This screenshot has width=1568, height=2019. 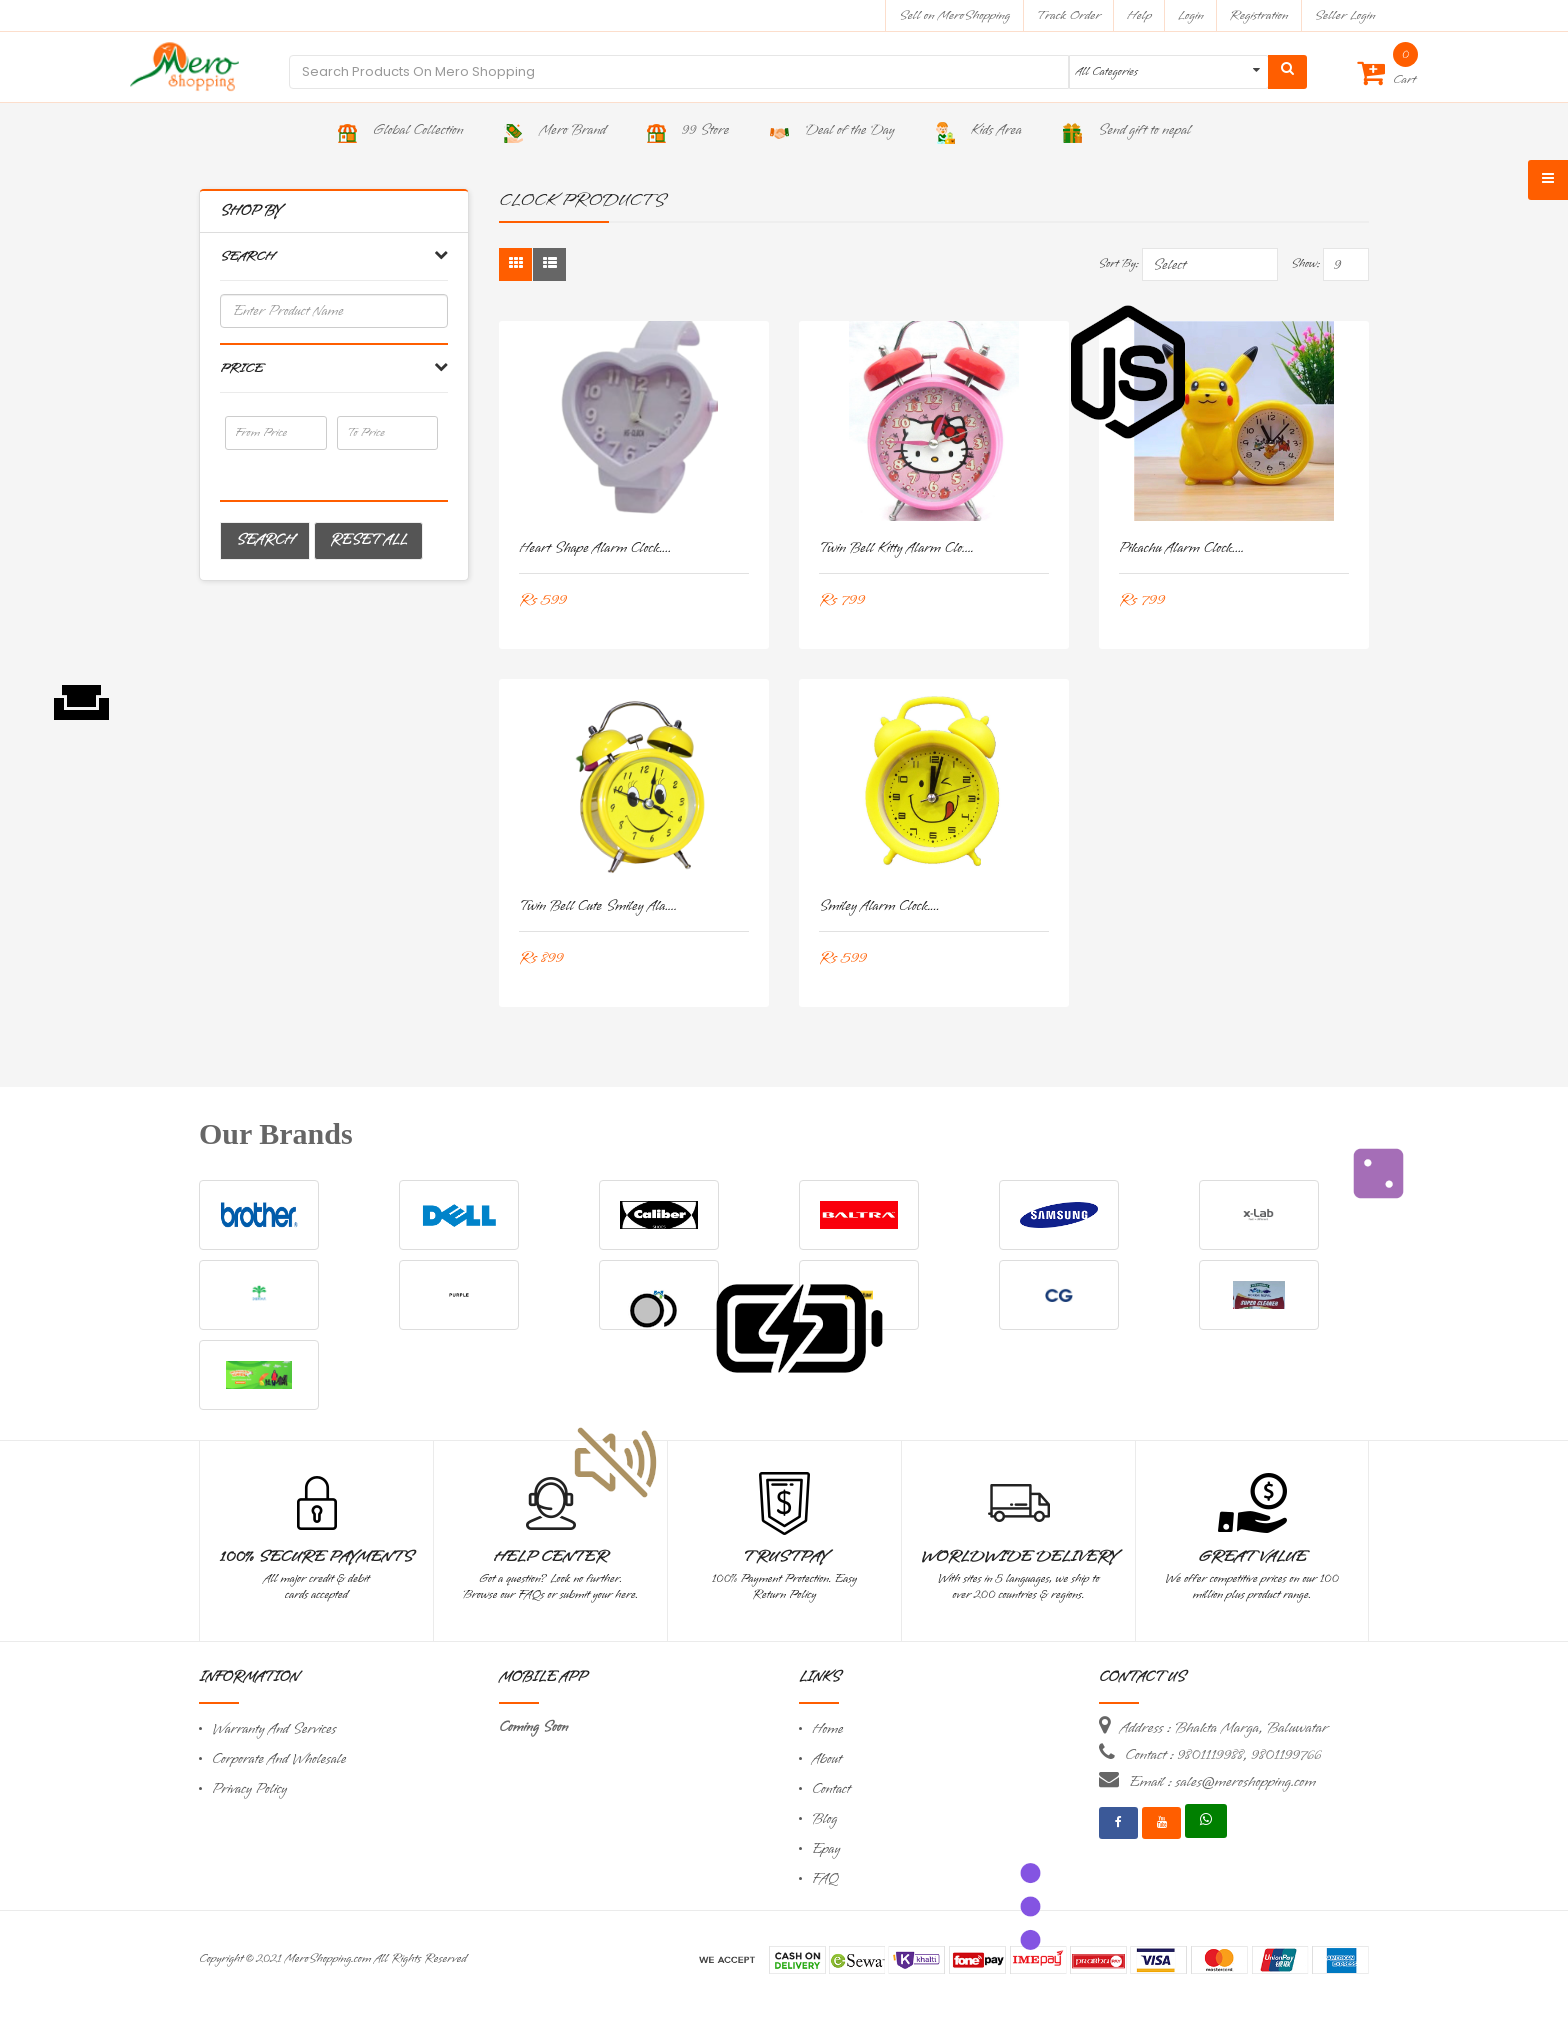 I want to click on indicates a random or chance-based action, so click(x=1378, y=1173).